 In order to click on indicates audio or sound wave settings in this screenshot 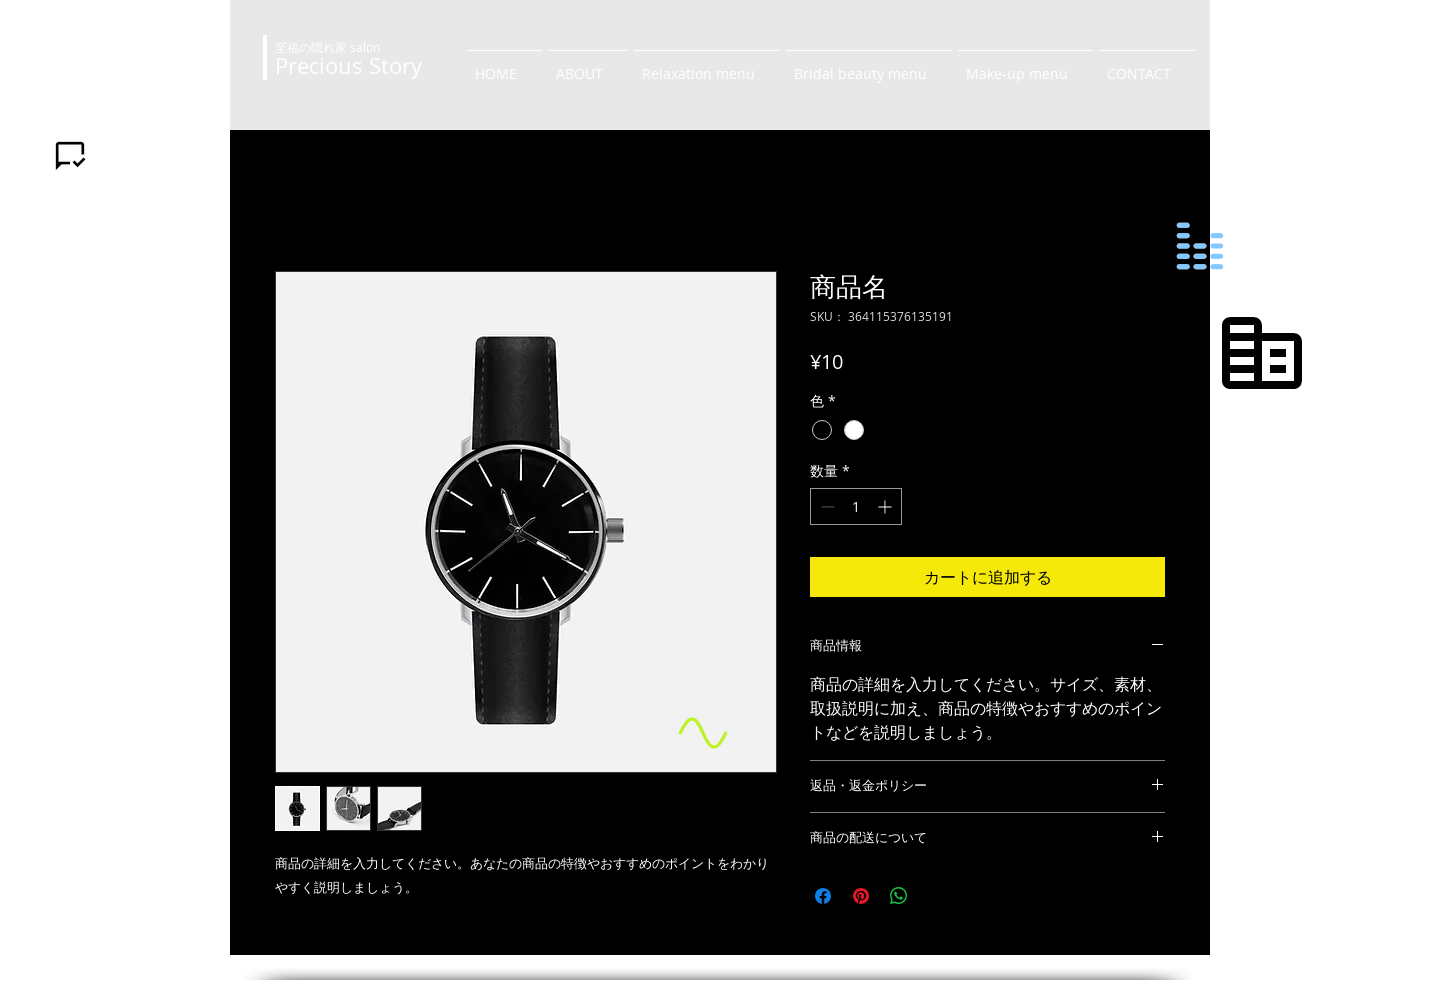, I will do `click(703, 733)`.